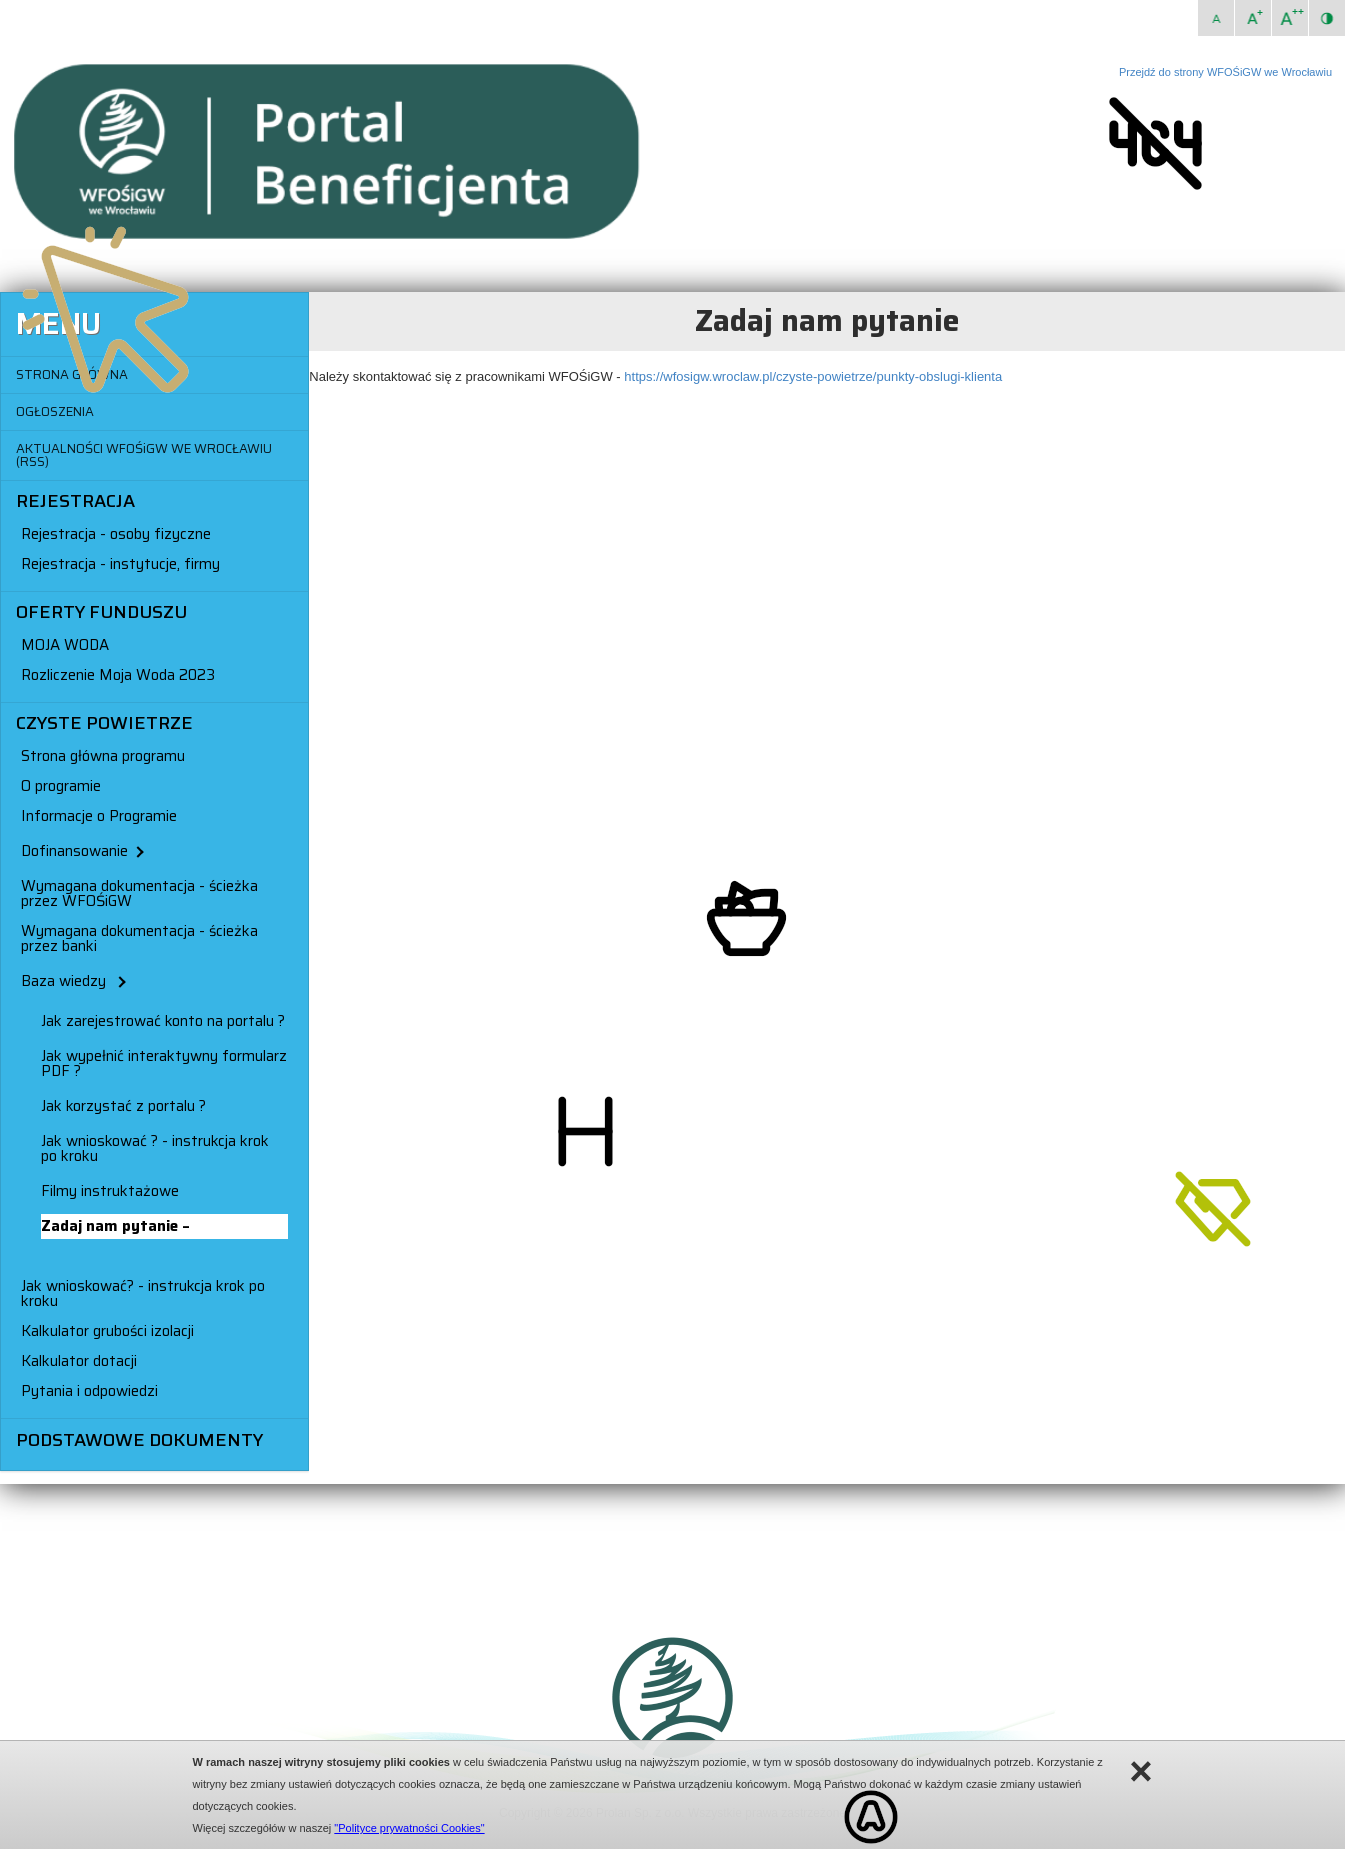  What do you see at coordinates (746, 916) in the screenshot?
I see `view salad or healthy food options` at bounding box center [746, 916].